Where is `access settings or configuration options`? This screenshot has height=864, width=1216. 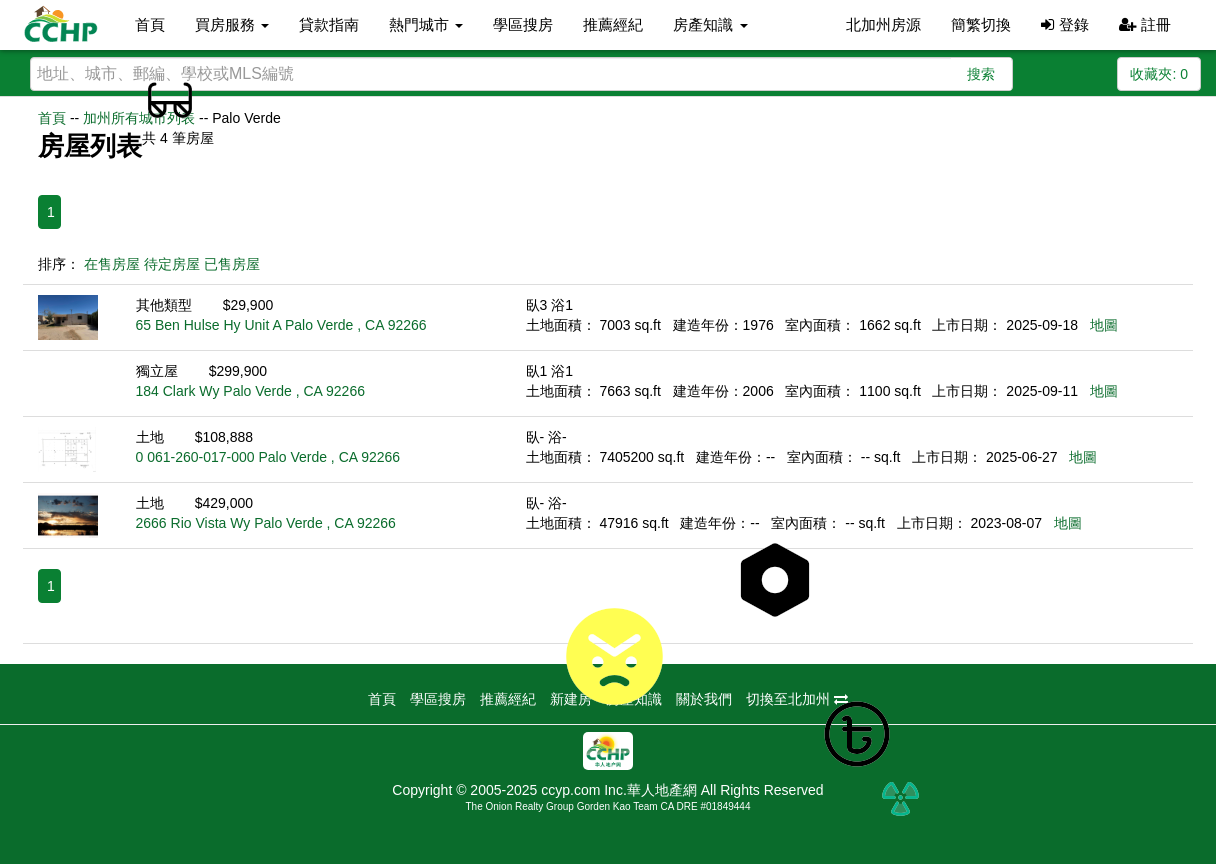 access settings or configuration options is located at coordinates (775, 580).